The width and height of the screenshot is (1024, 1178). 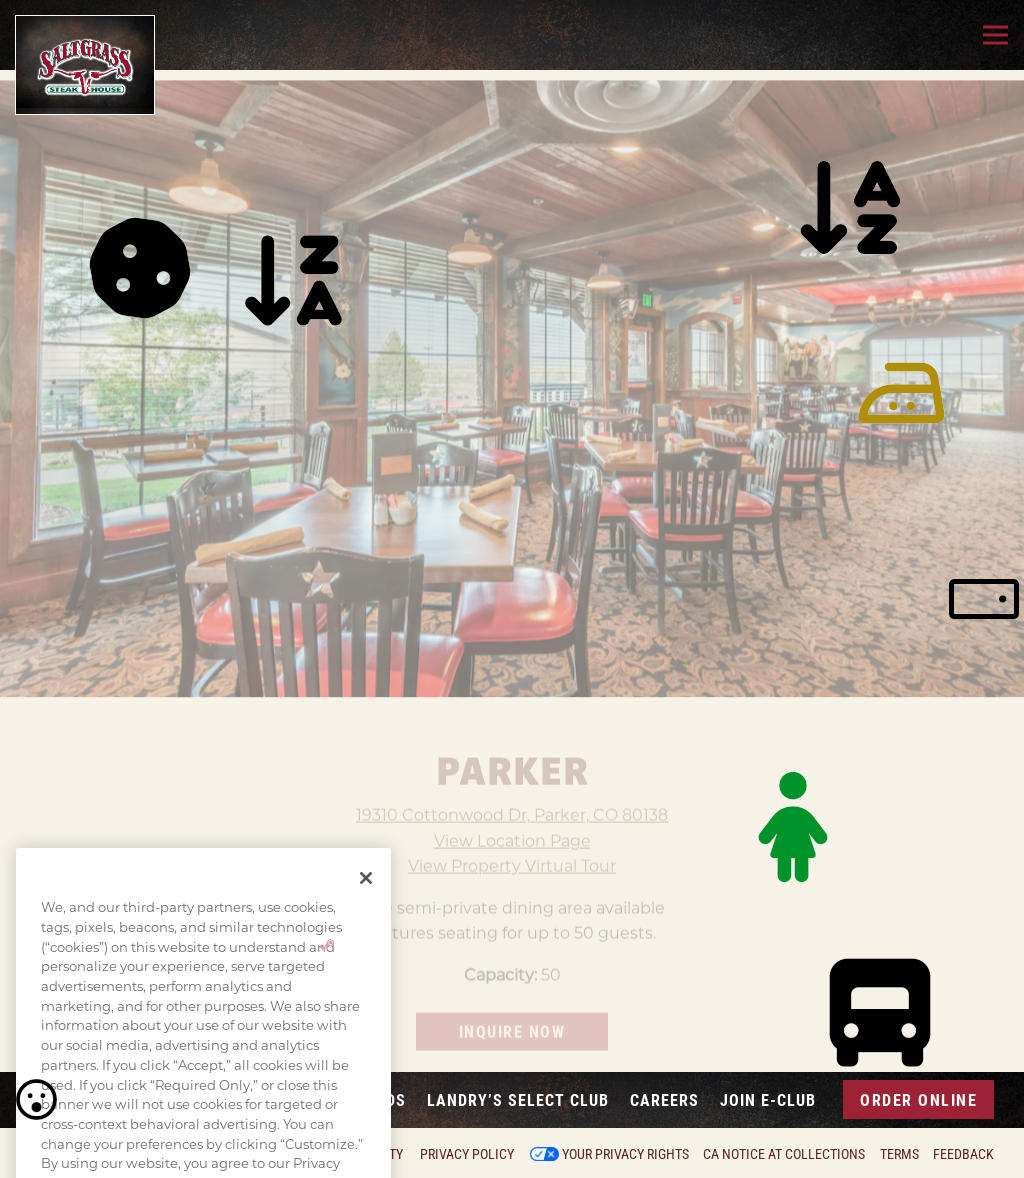 I want to click on open the Steam gaming platform, so click(x=327, y=945).